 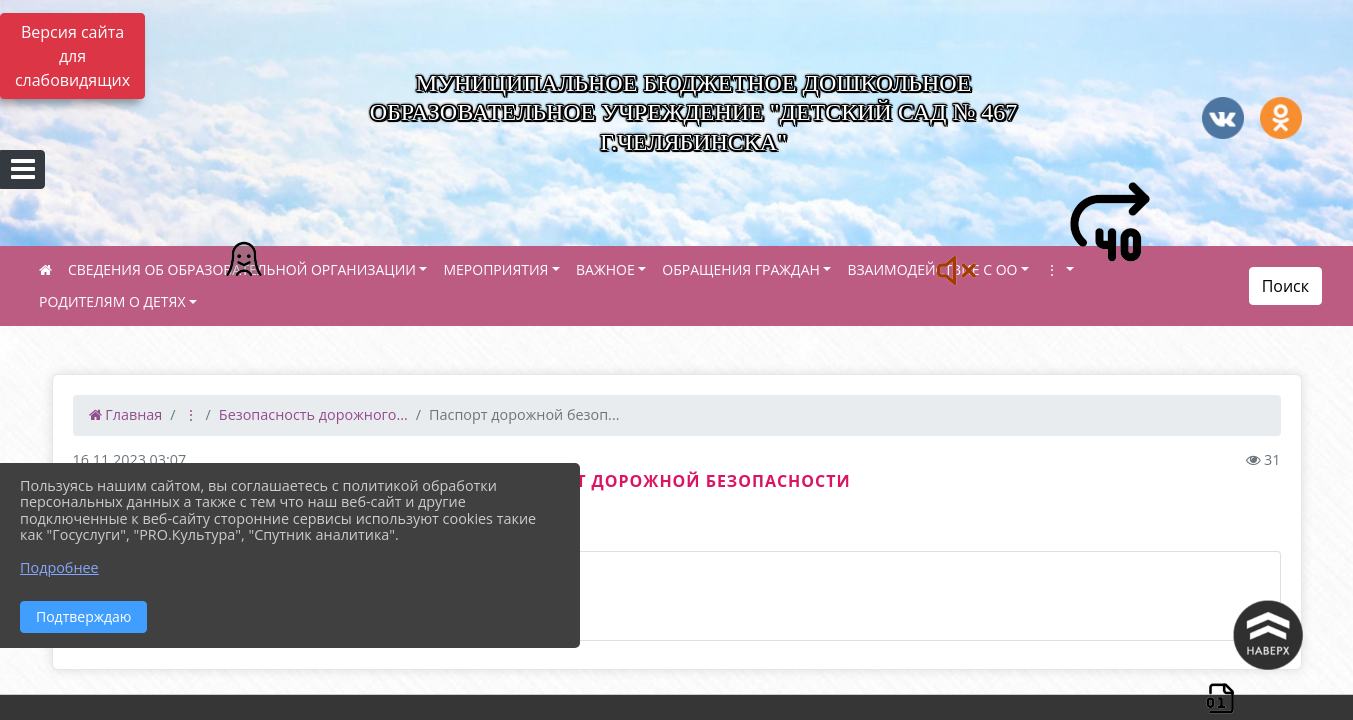 I want to click on mute audio or sound, so click(x=956, y=270).